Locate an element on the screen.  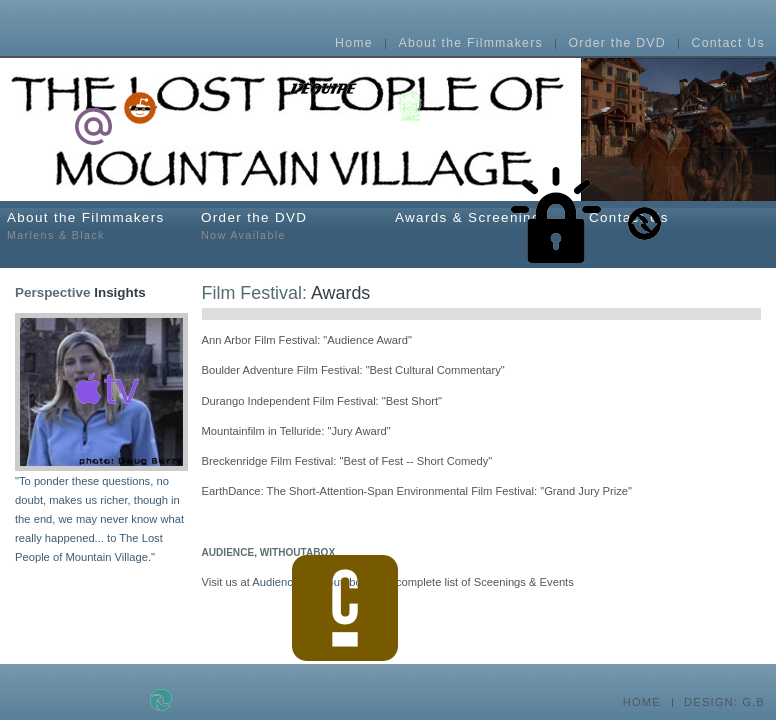
open microsoft edge browser is located at coordinates (161, 700).